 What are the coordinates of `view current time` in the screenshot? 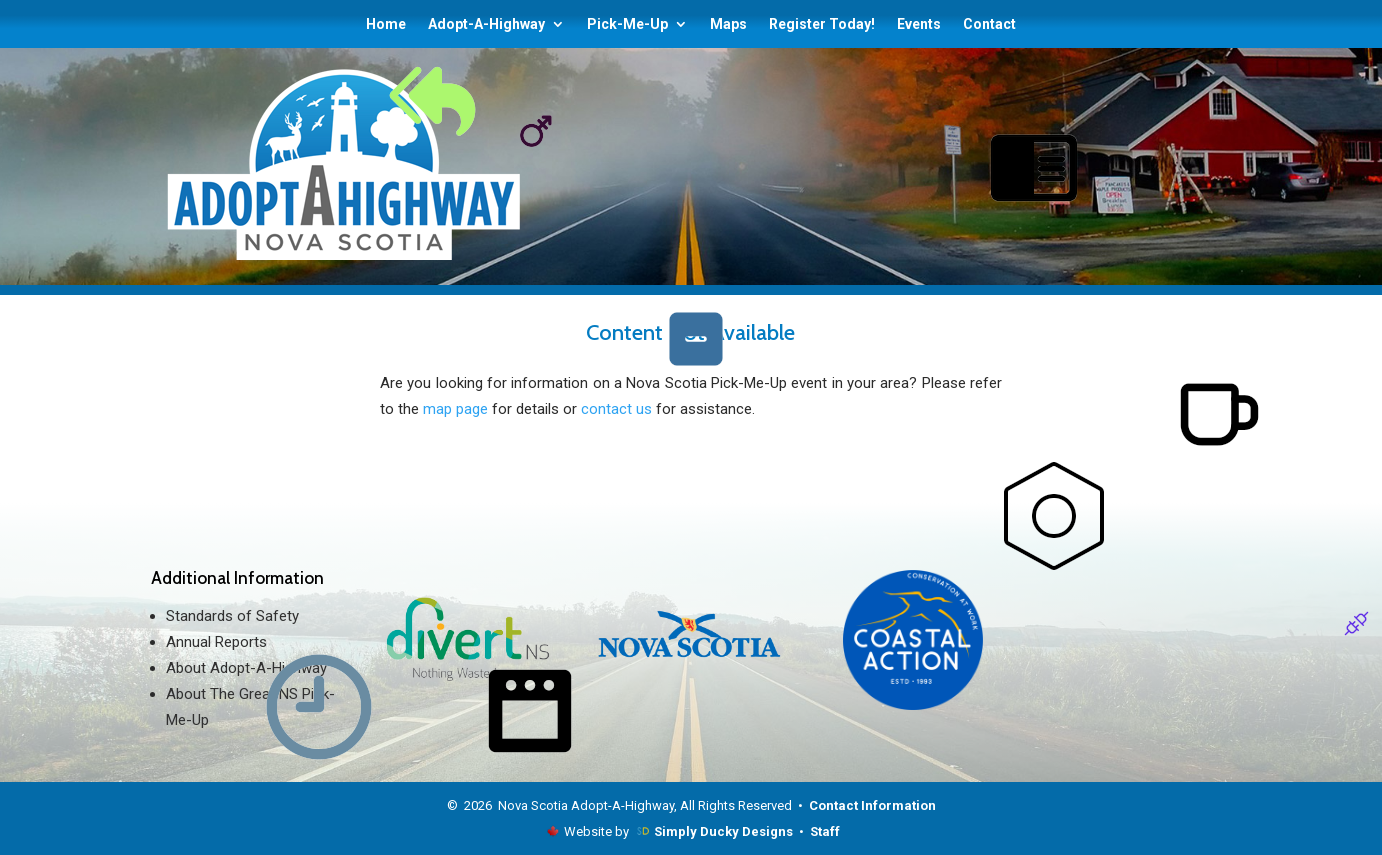 It's located at (319, 707).